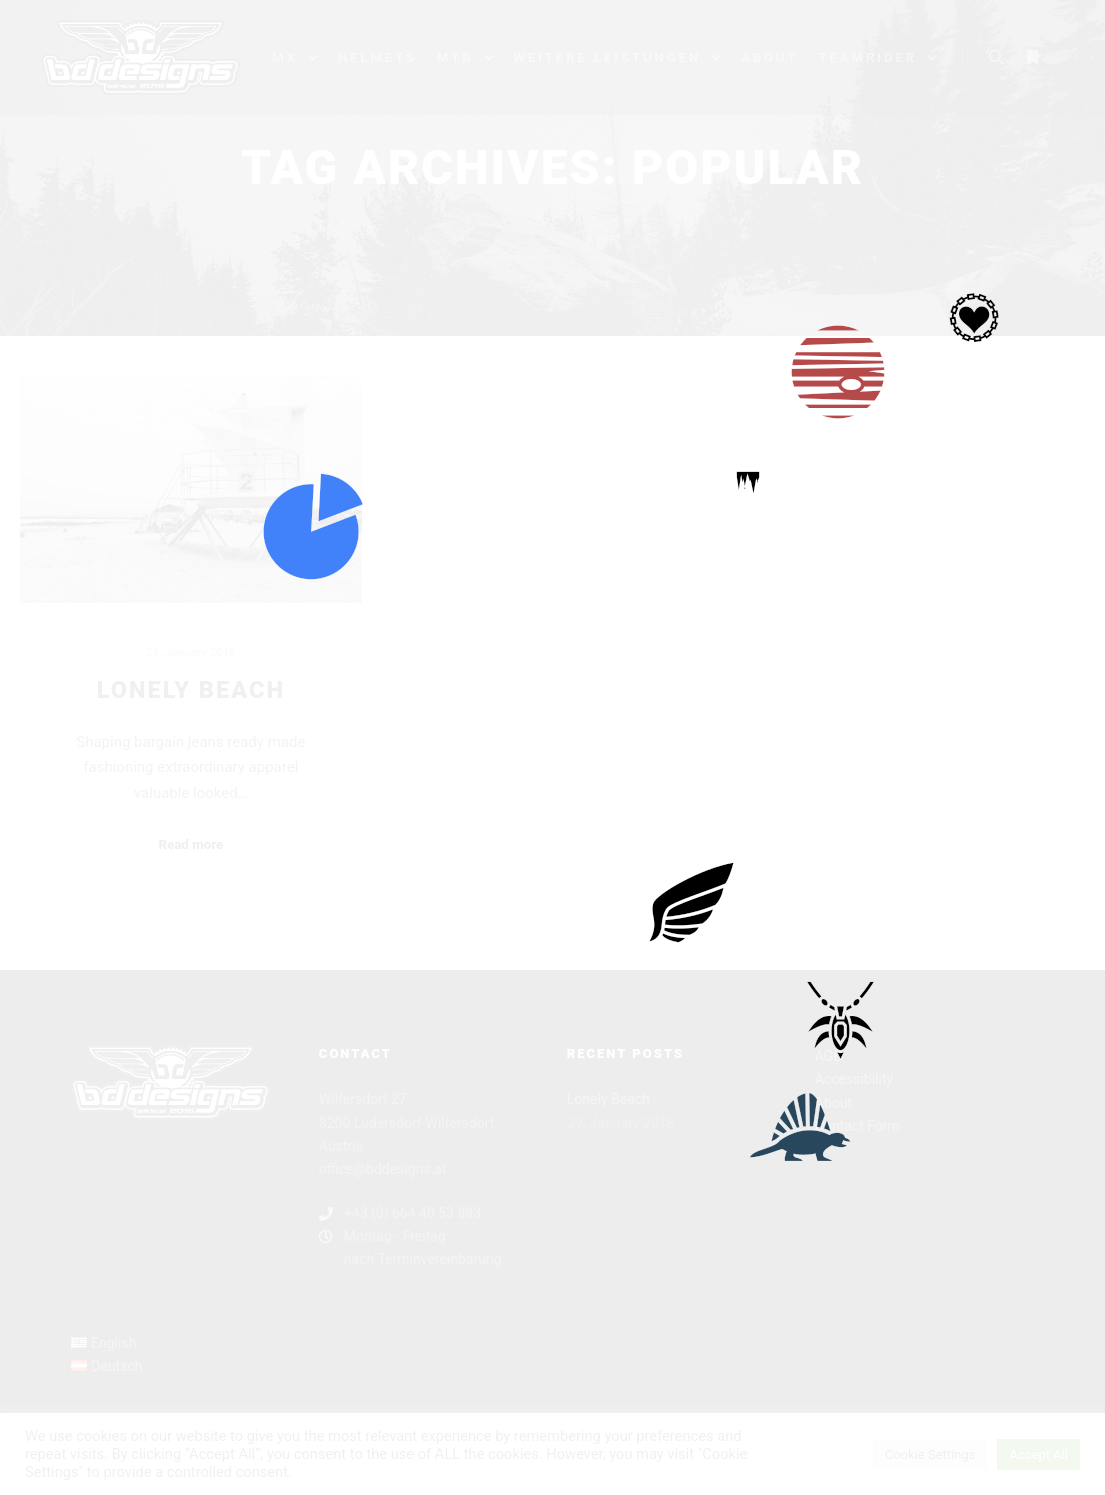  What do you see at coordinates (313, 526) in the screenshot?
I see `view analytics or statistics breakdown` at bounding box center [313, 526].